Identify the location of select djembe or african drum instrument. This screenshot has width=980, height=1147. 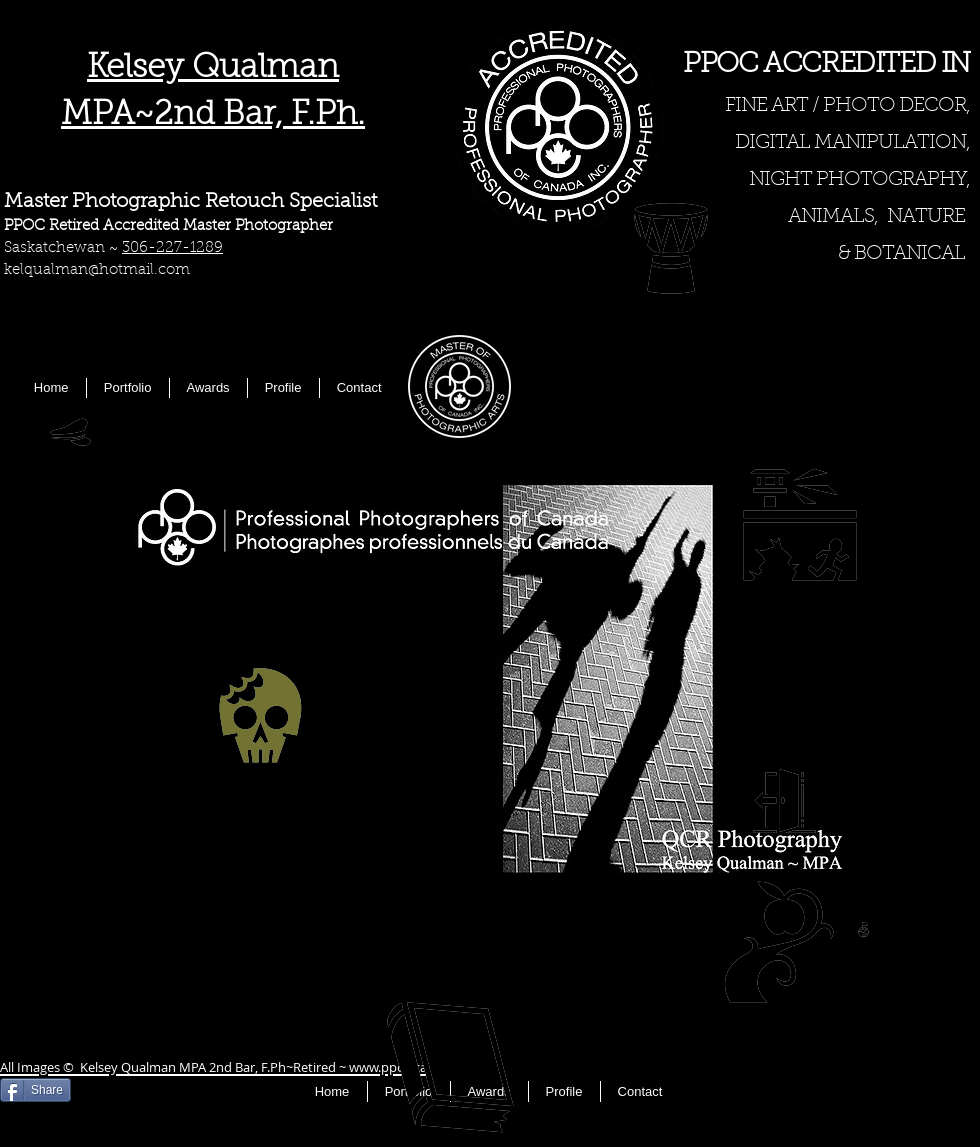
(671, 246).